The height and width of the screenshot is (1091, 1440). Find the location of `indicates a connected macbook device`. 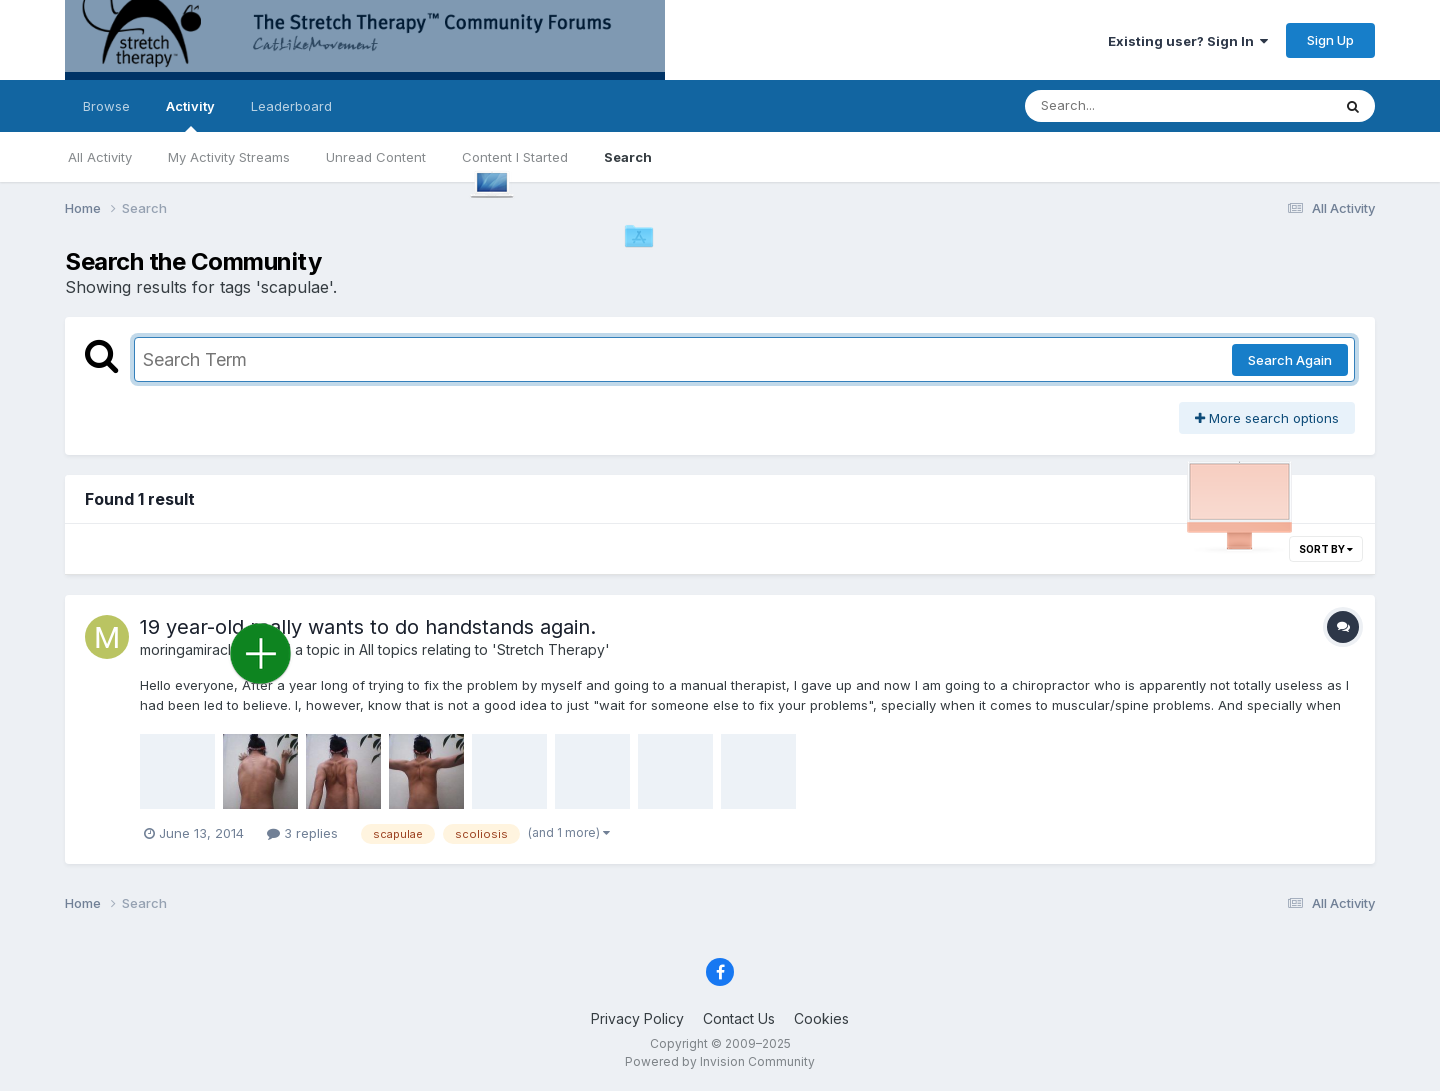

indicates a connected macbook device is located at coordinates (492, 182).